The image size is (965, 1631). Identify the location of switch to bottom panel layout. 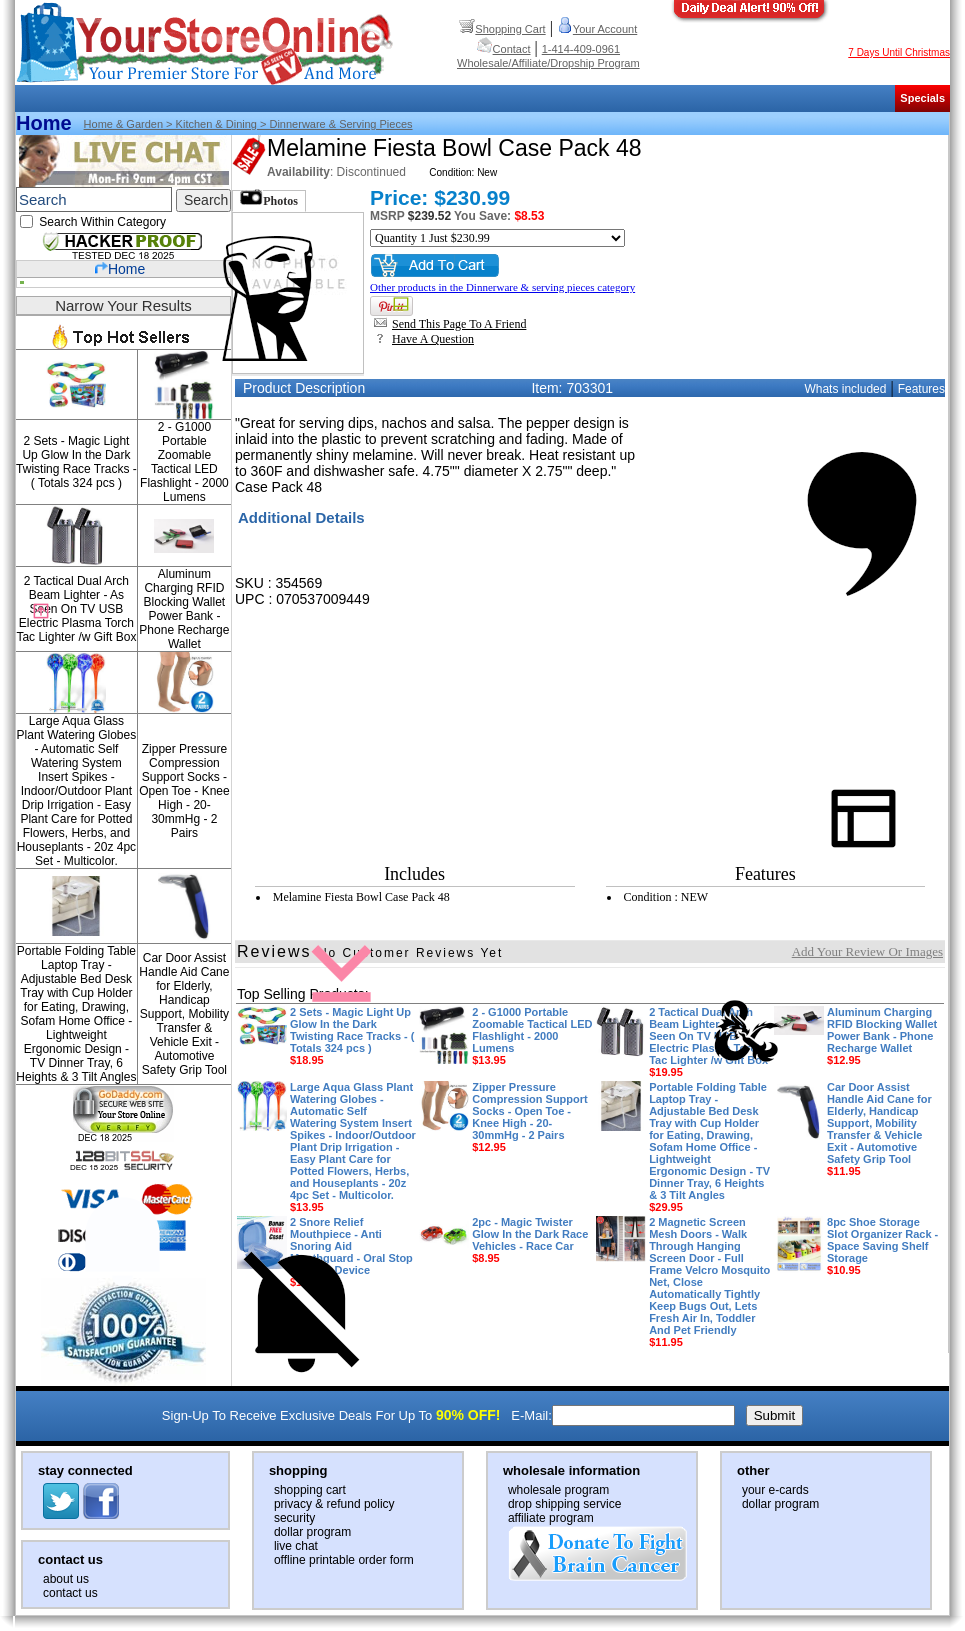
(401, 304).